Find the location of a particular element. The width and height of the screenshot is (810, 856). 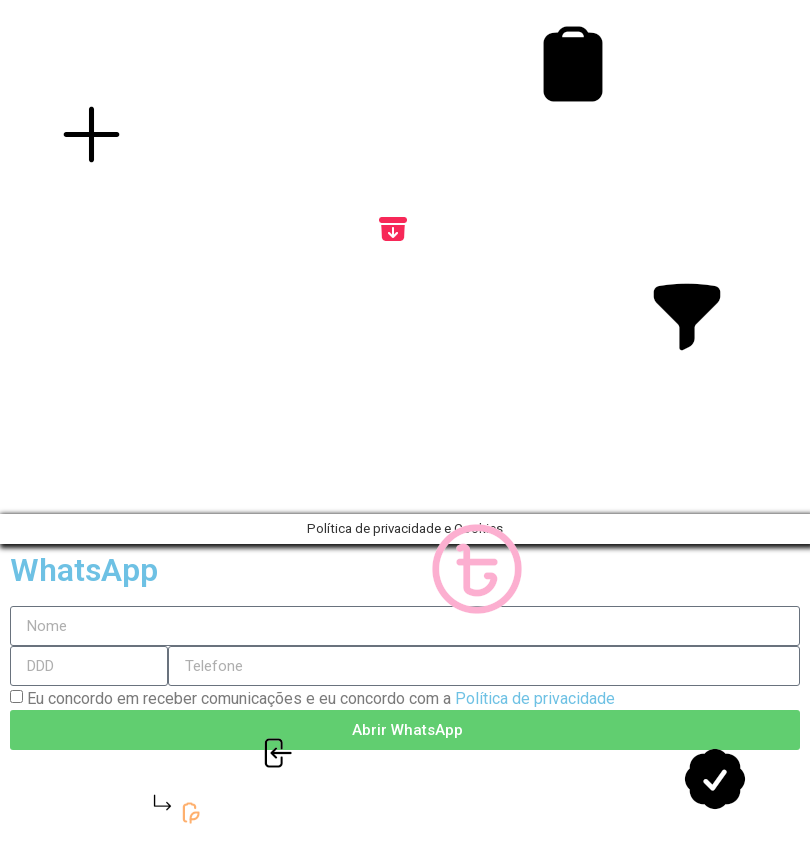

copy content to clipboard is located at coordinates (573, 64).